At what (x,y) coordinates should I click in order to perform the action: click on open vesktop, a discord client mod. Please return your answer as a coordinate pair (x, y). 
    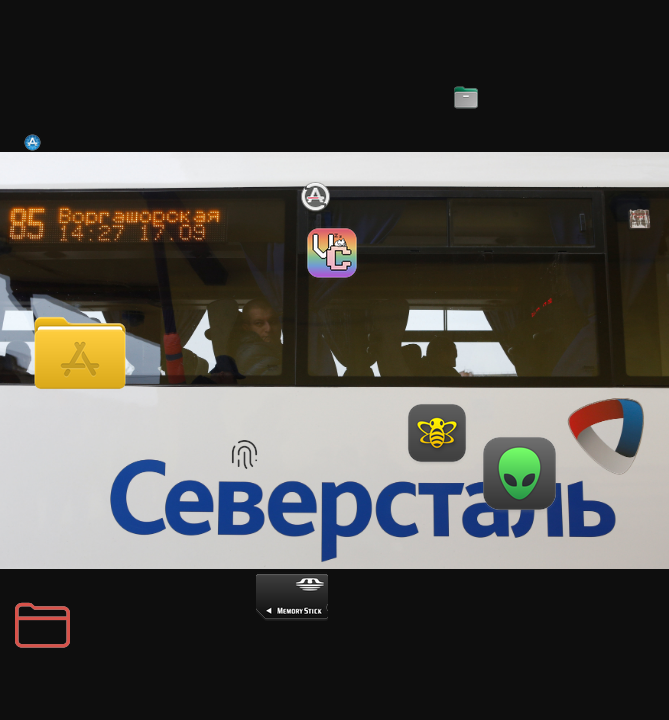
    Looking at the image, I should click on (332, 252).